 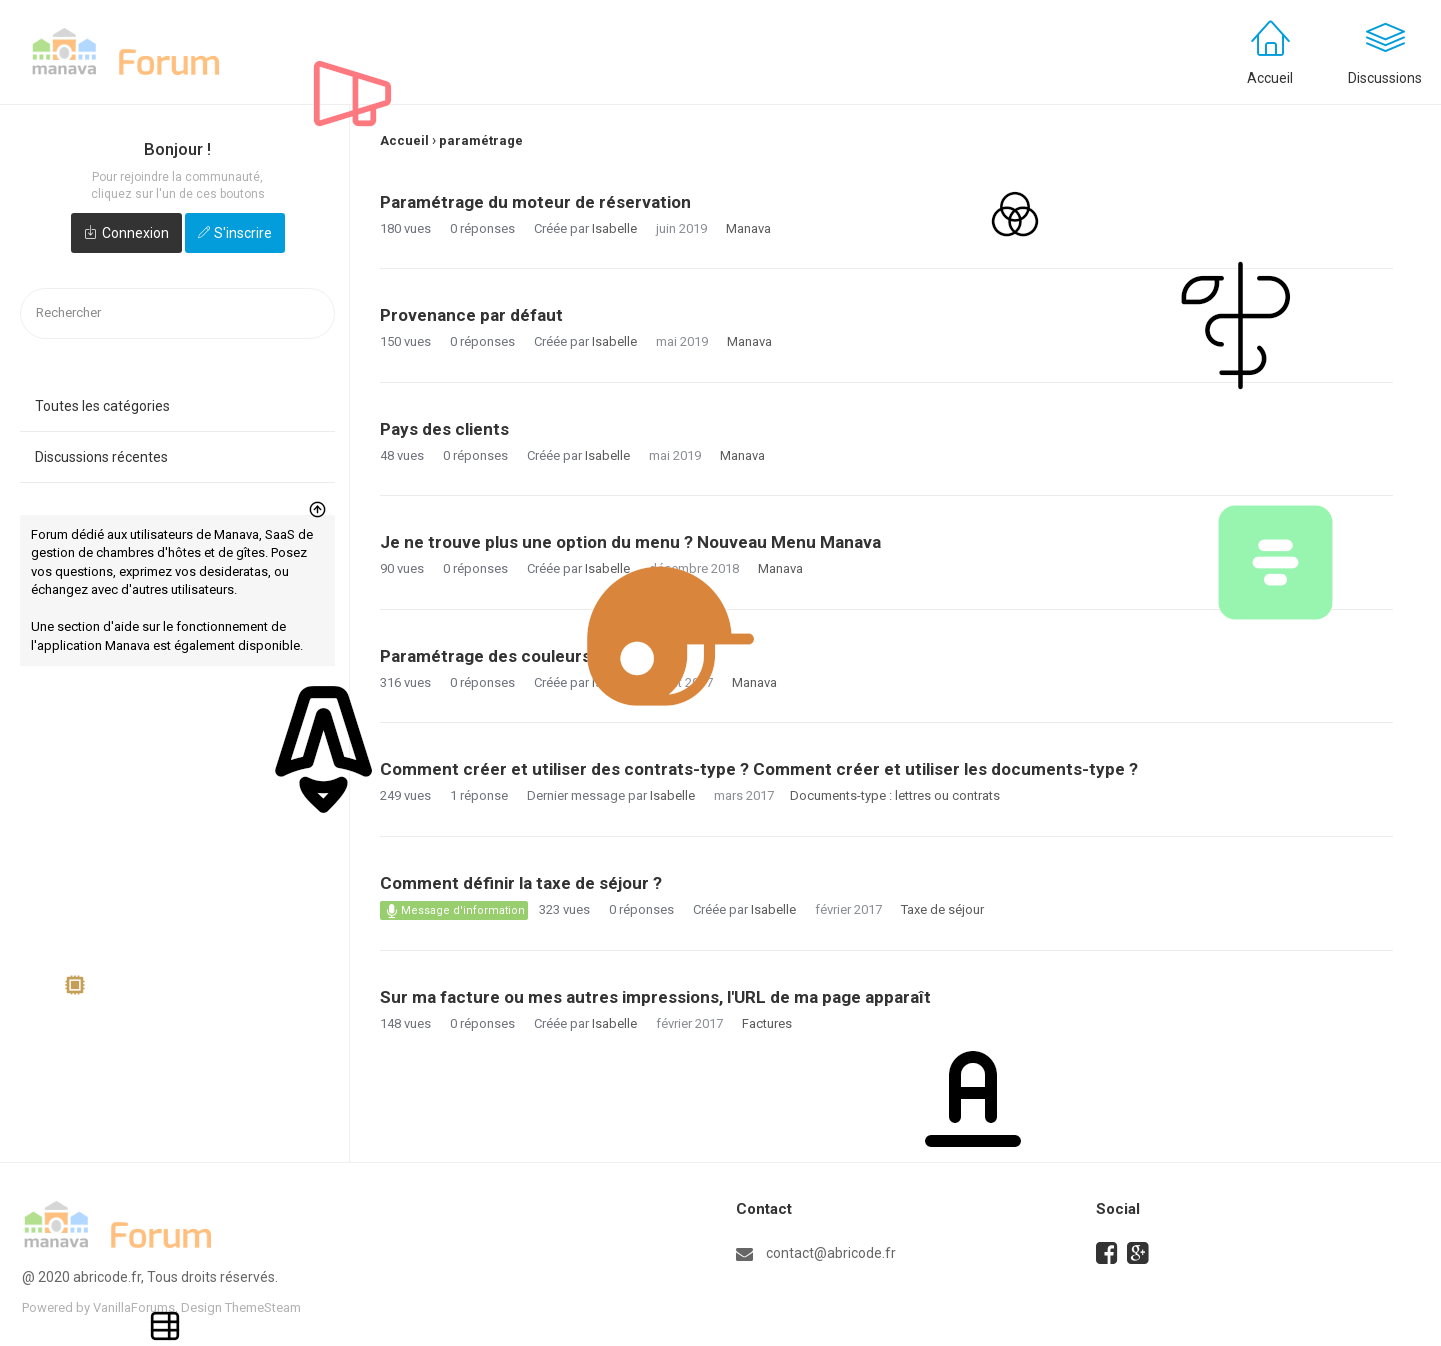 What do you see at coordinates (1275, 562) in the screenshot?
I see `center align content horizontally and vertically` at bounding box center [1275, 562].